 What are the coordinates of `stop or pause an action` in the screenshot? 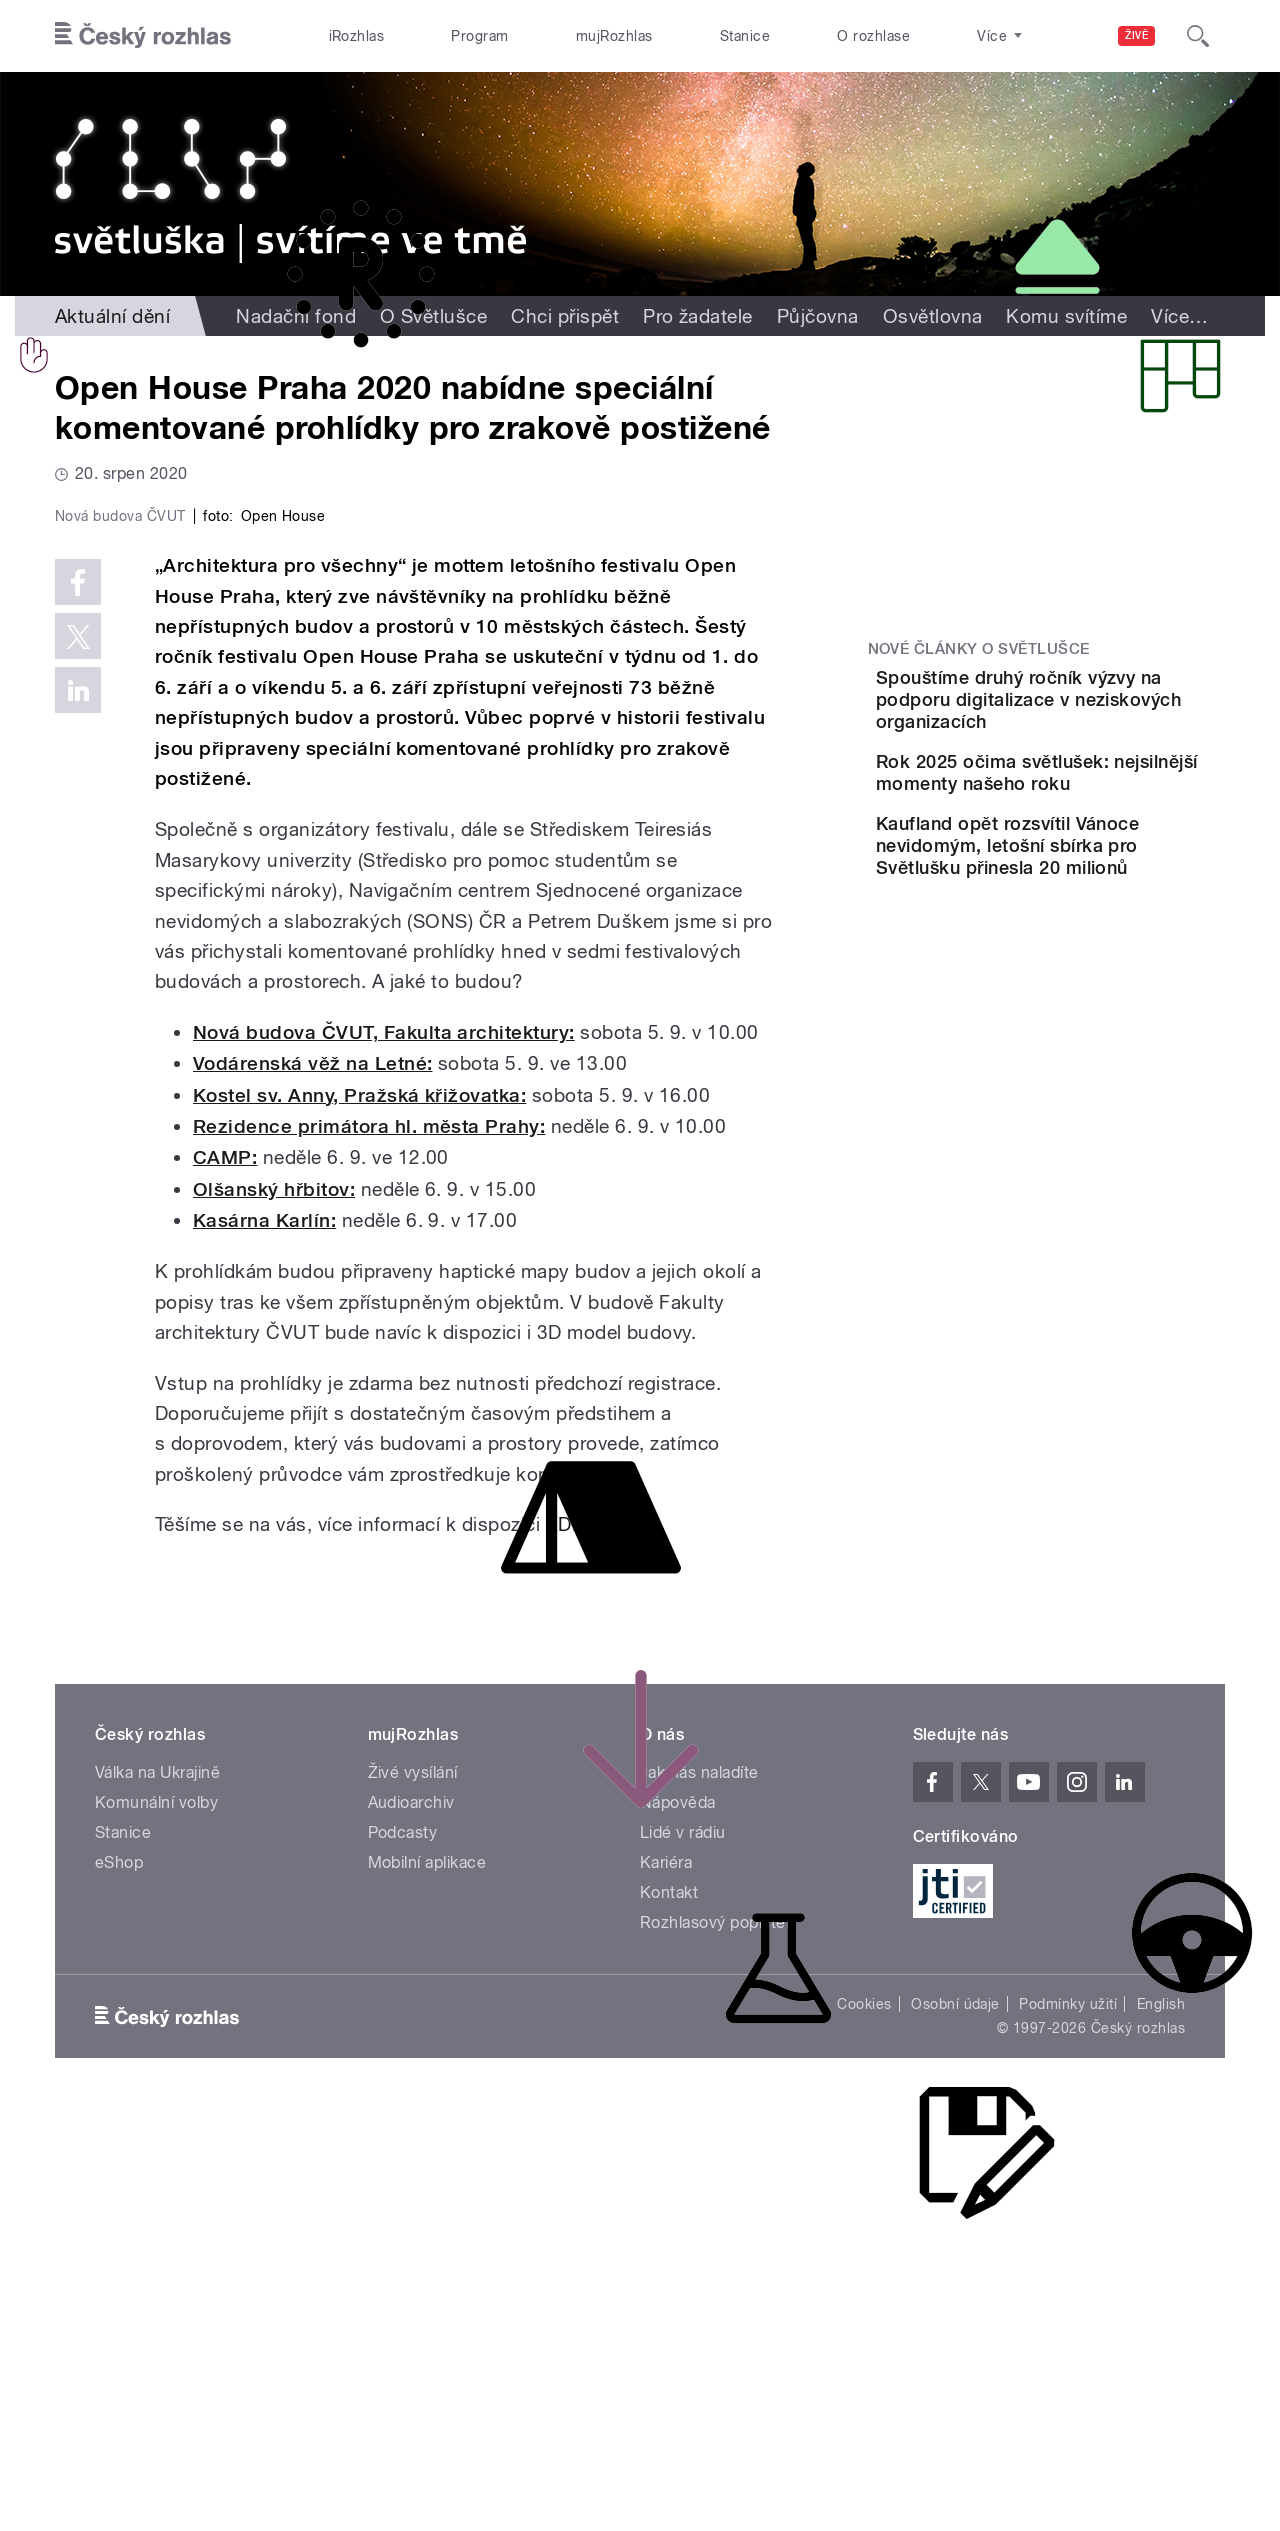 It's located at (34, 355).